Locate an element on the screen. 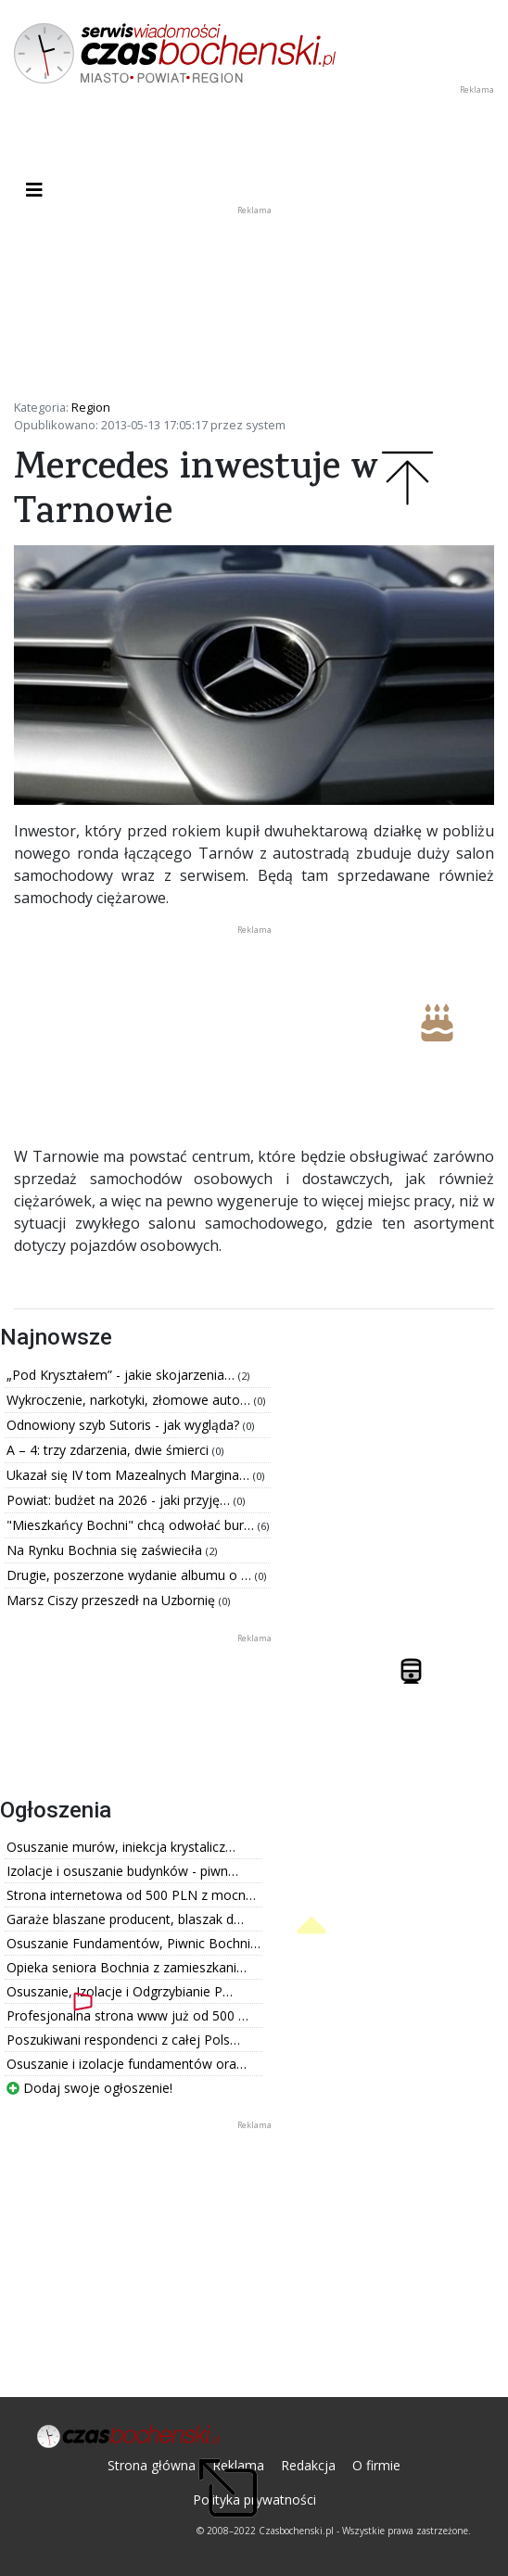  skew or shear object horizontally is located at coordinates (83, 2001).